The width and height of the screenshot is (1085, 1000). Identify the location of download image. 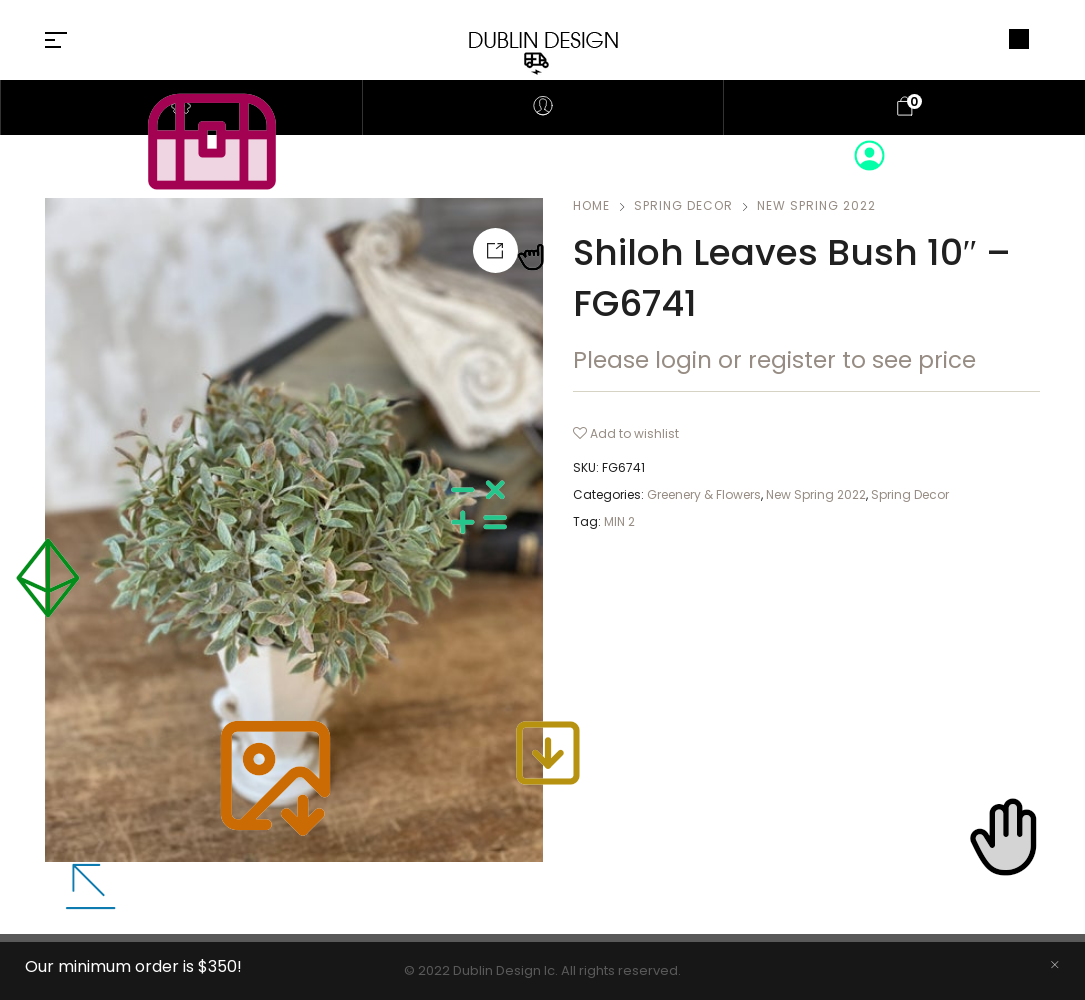
(275, 775).